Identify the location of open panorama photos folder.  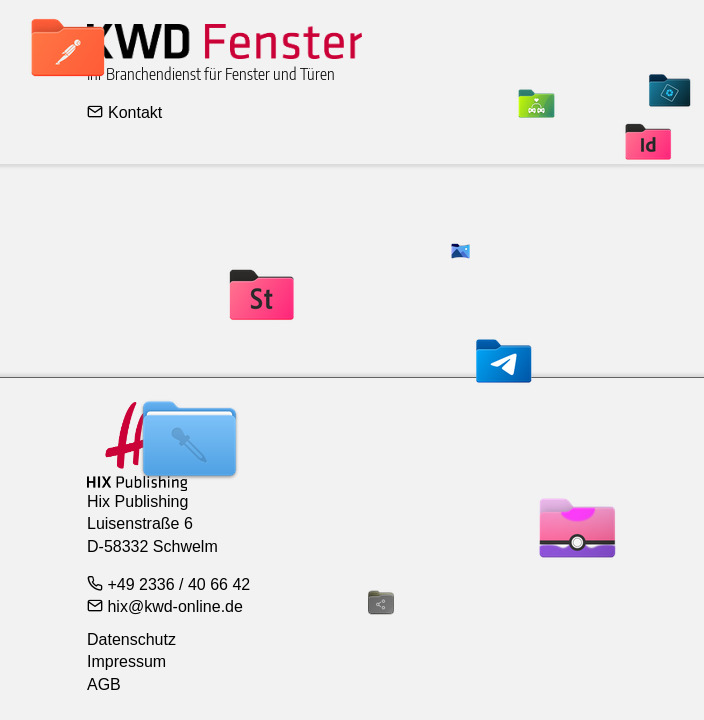
(460, 251).